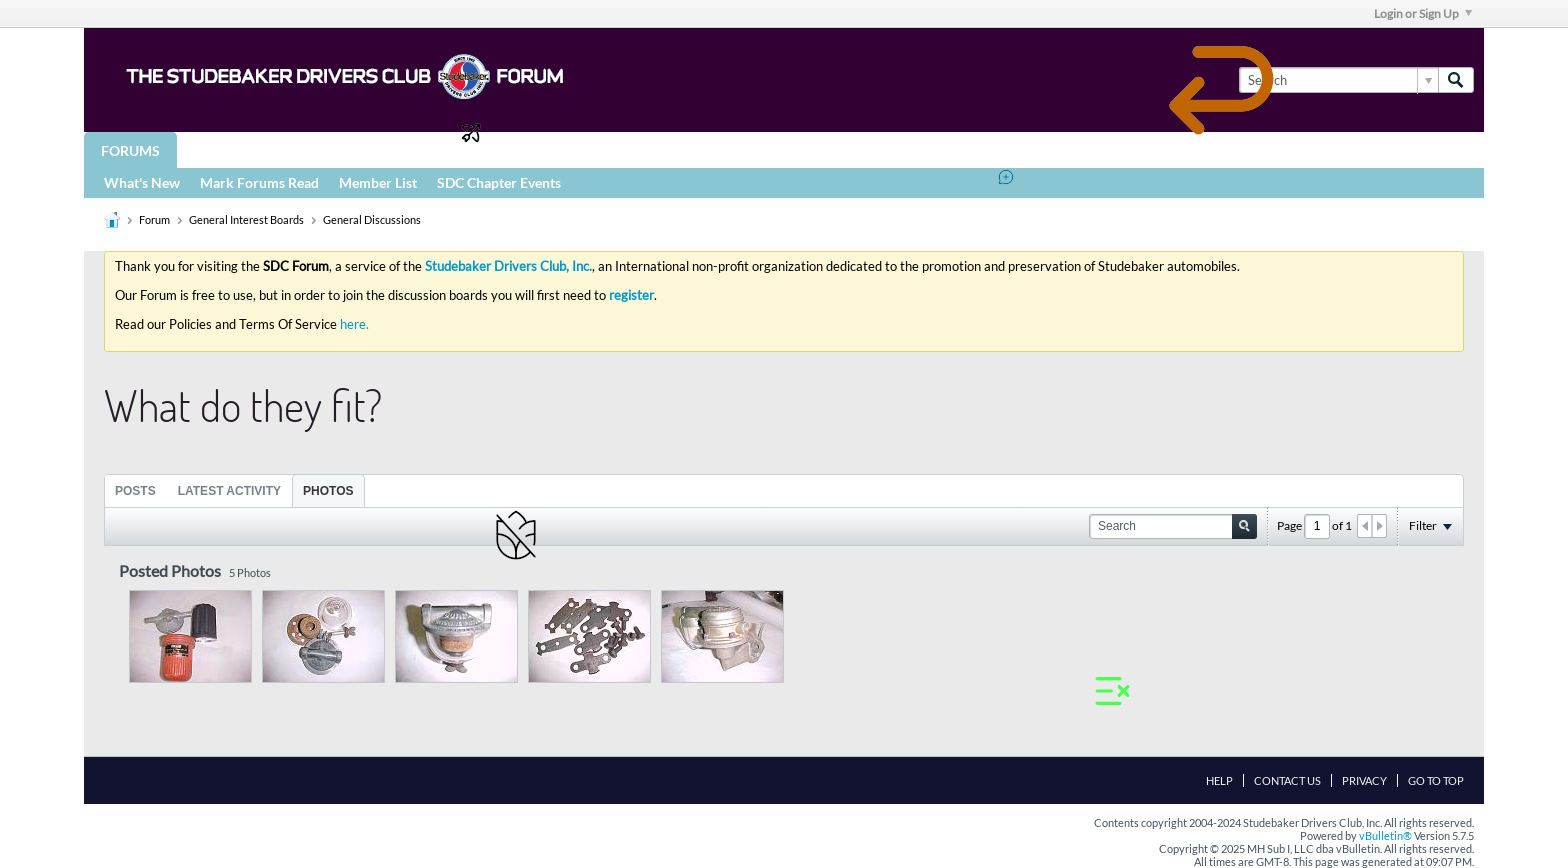  Describe the element at coordinates (1006, 177) in the screenshot. I see `start a new conversation` at that location.